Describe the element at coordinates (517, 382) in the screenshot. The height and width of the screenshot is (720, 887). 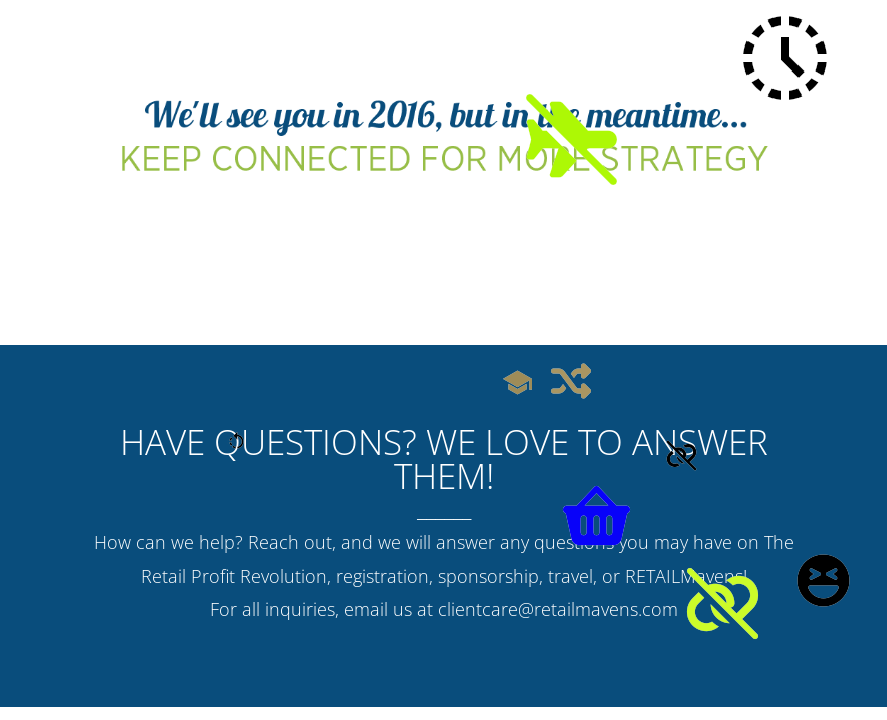
I see `access education or school-related features` at that location.